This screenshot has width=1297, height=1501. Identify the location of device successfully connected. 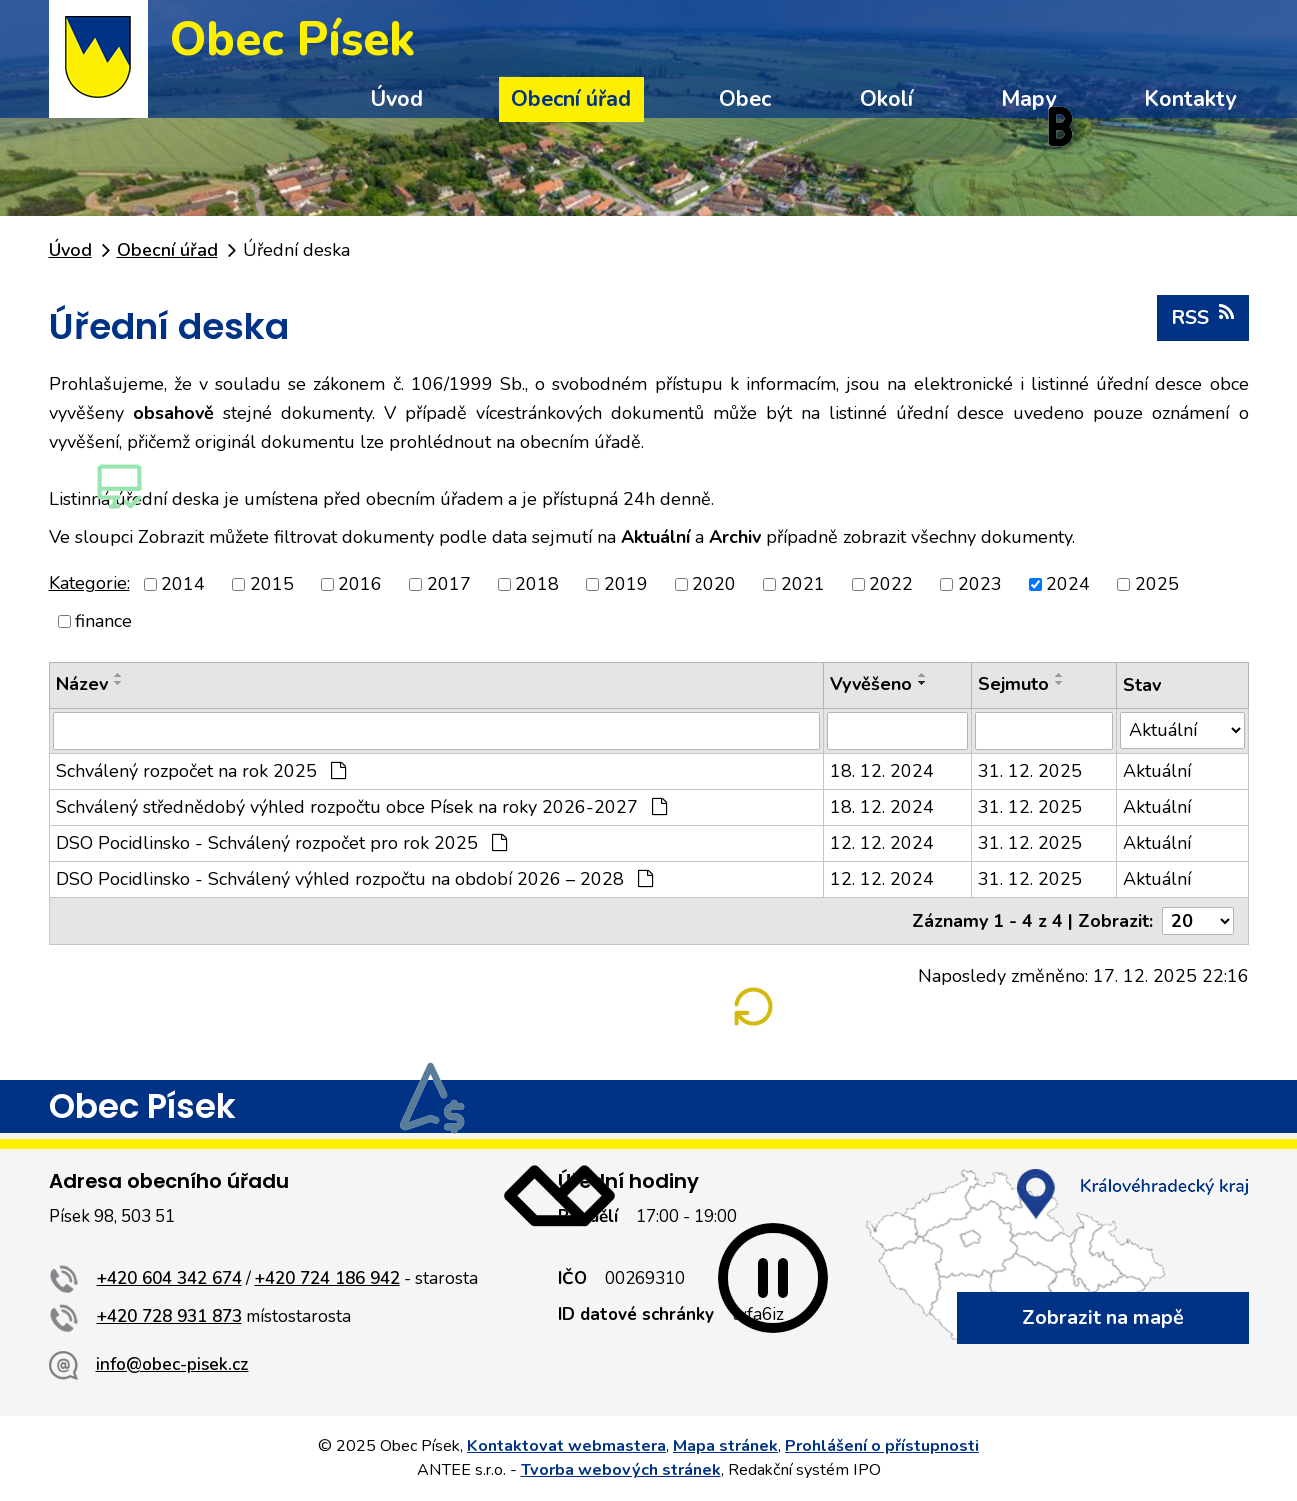
(119, 486).